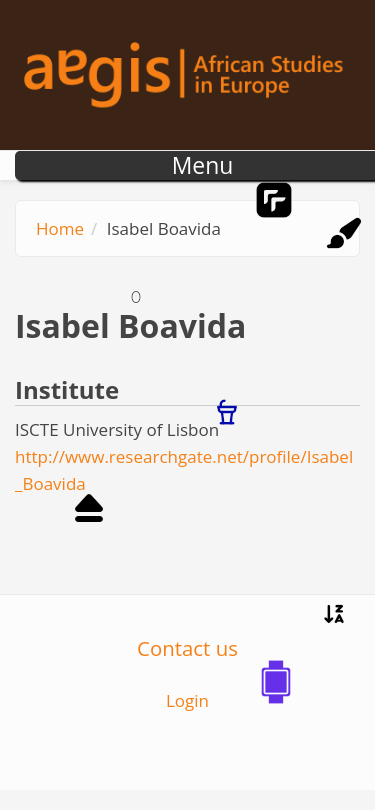 The height and width of the screenshot is (810, 375). I want to click on view speaker or presentation podium, so click(227, 412).